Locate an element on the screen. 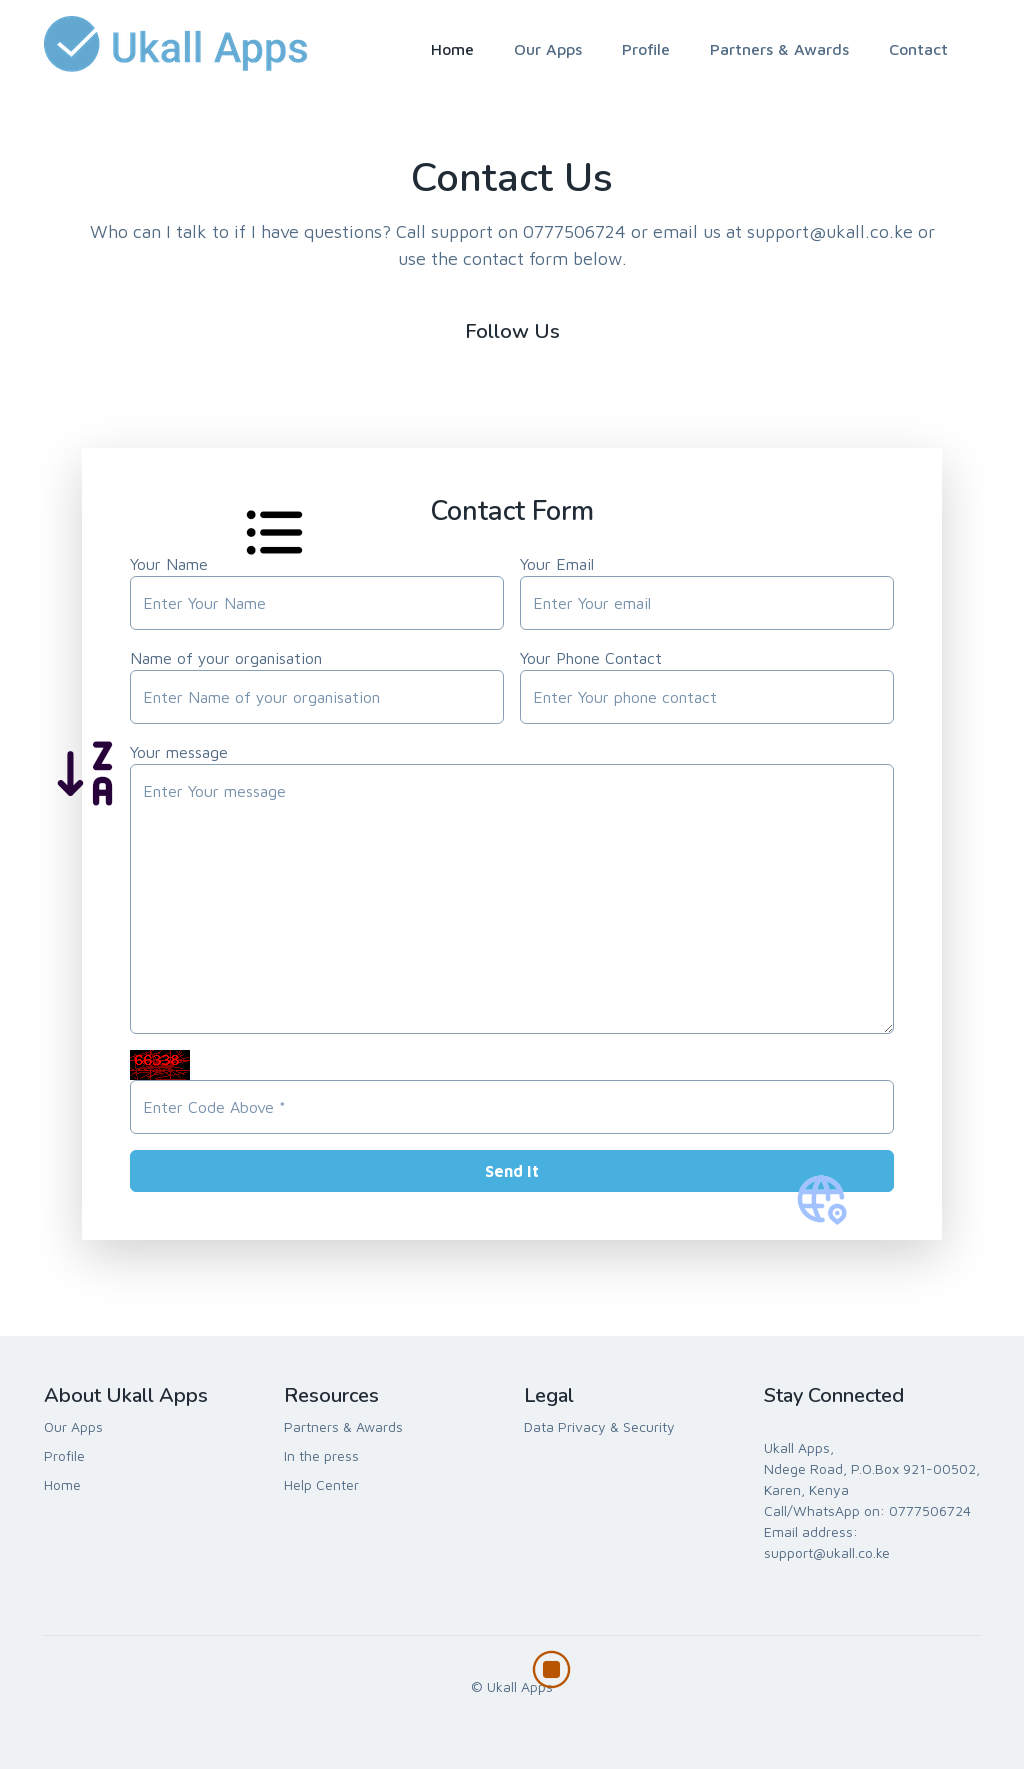 This screenshot has height=1769, width=1024. sort items alphabetically from Z to A is located at coordinates (86, 773).